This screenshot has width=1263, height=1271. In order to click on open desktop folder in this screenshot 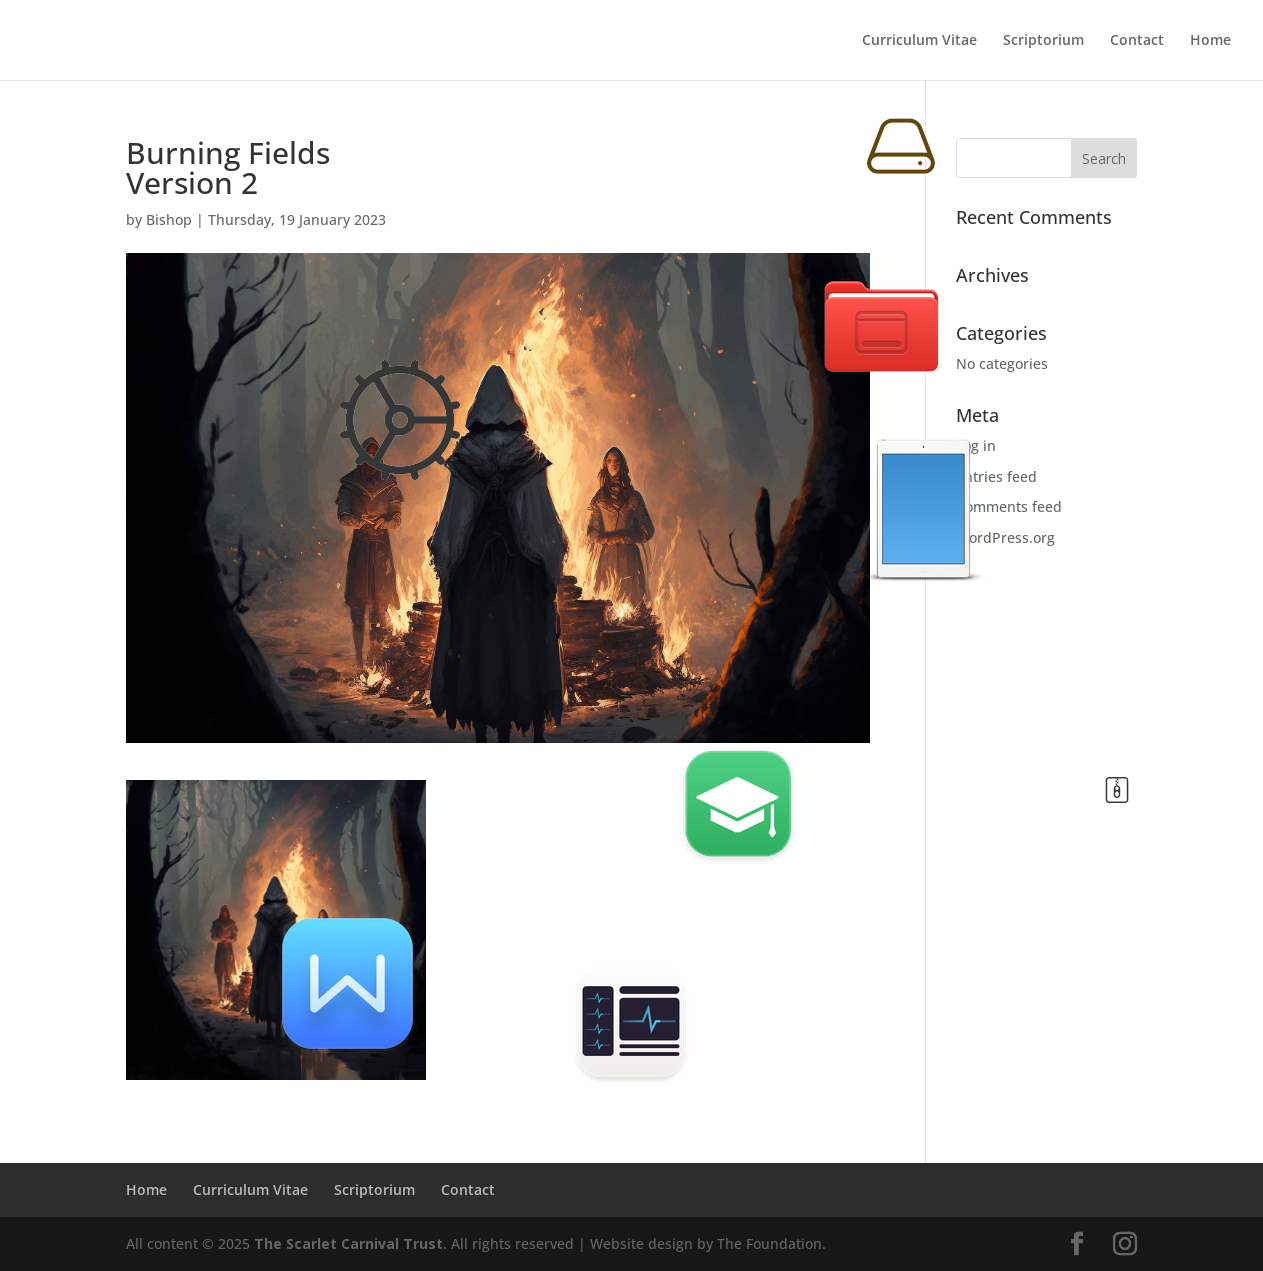, I will do `click(881, 326)`.